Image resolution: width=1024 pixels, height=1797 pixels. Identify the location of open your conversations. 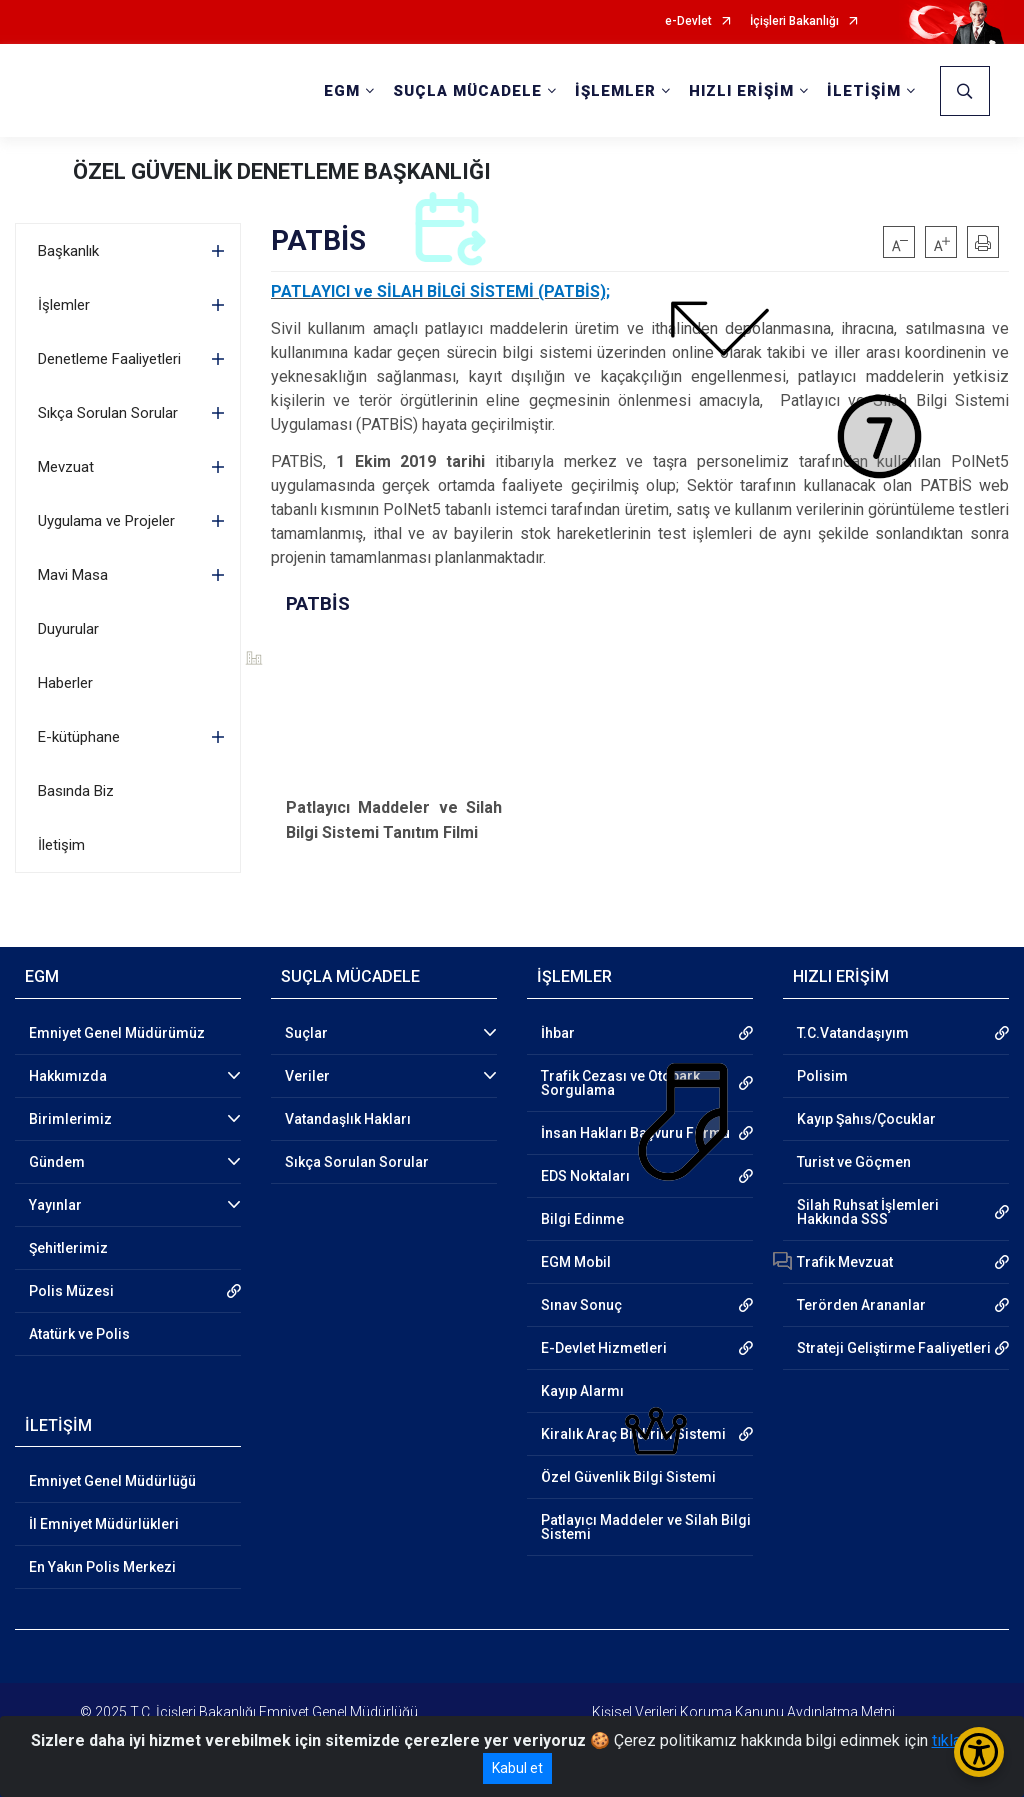
(782, 1260).